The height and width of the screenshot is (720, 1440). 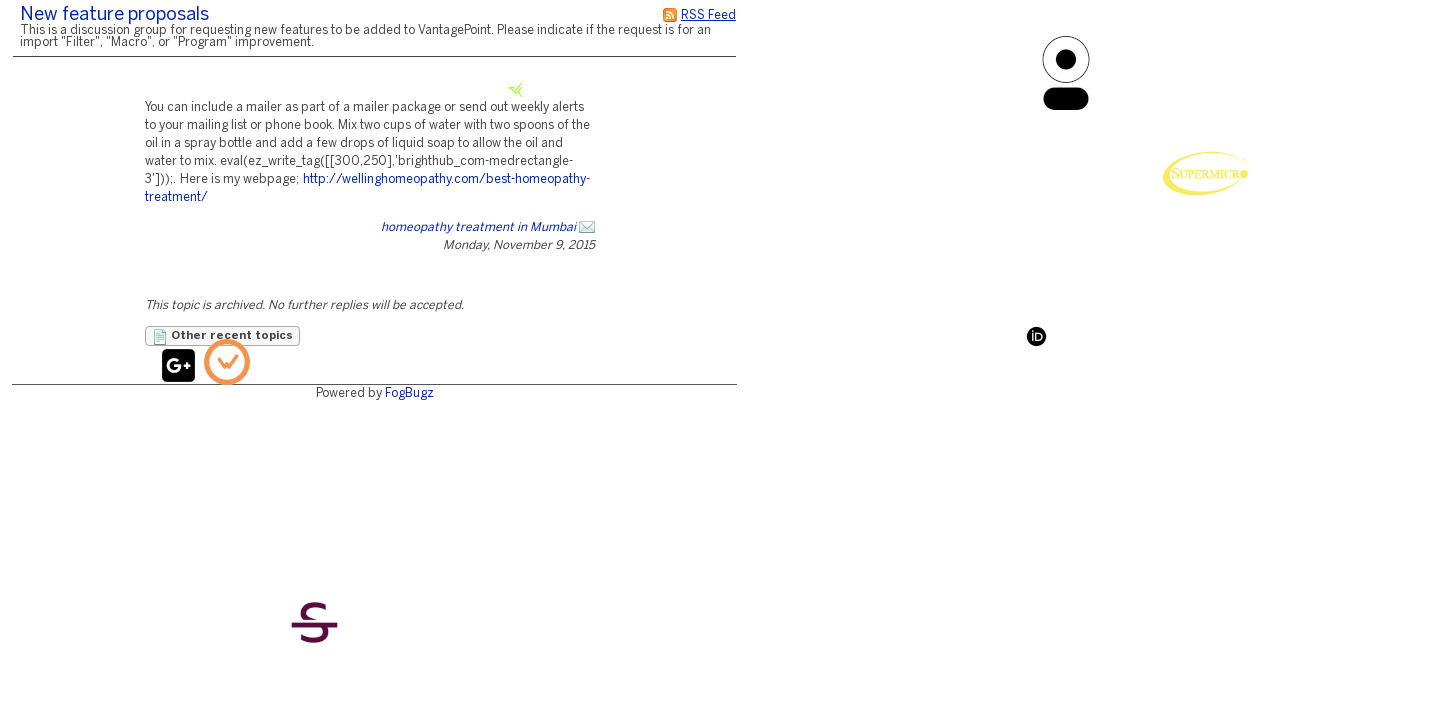 What do you see at coordinates (227, 362) in the screenshot?
I see `open wakatime dashboard` at bounding box center [227, 362].